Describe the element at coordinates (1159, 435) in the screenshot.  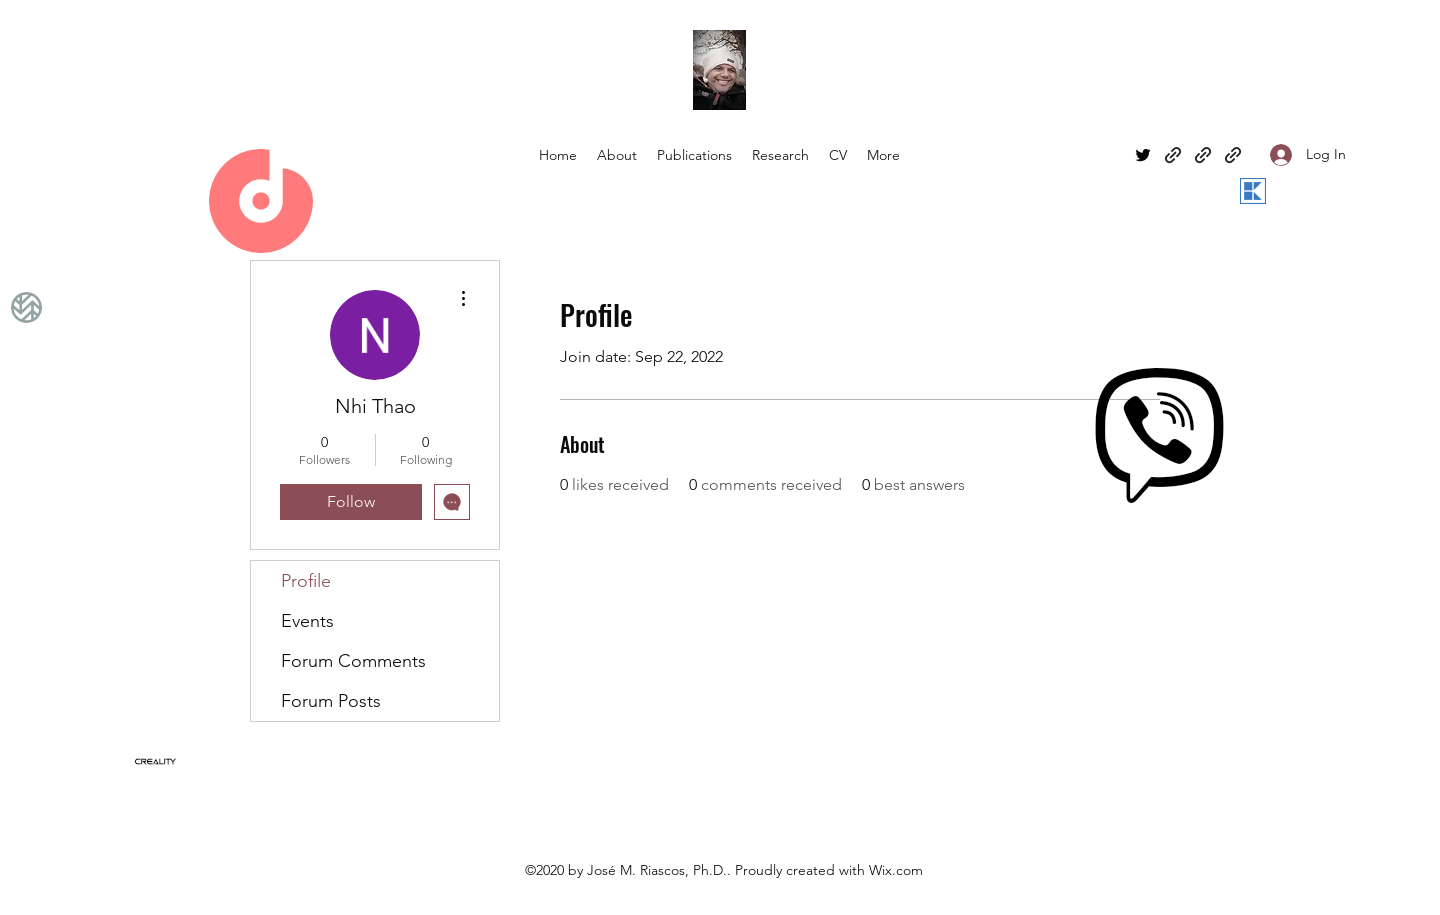
I see `open viber messaging app` at that location.